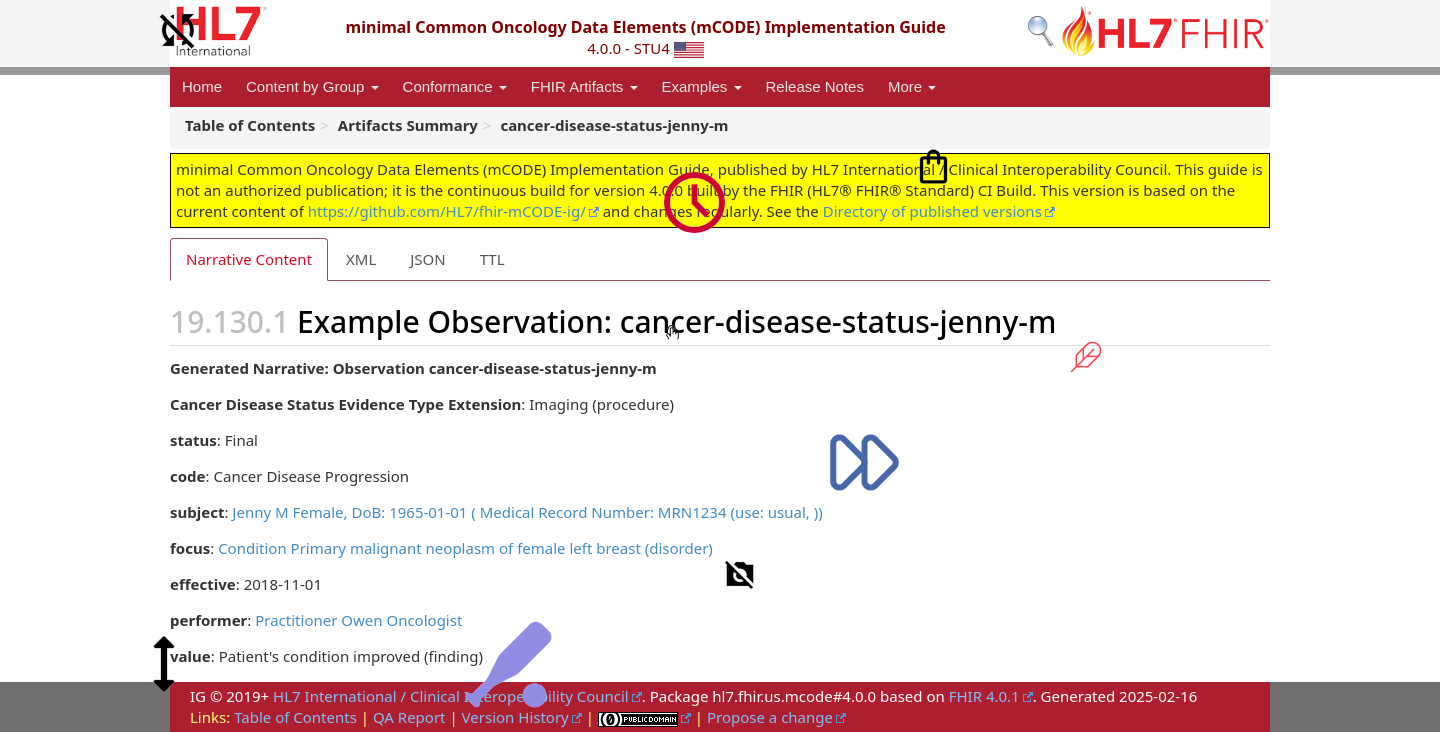  I want to click on tap to interact with this element, so click(672, 332).